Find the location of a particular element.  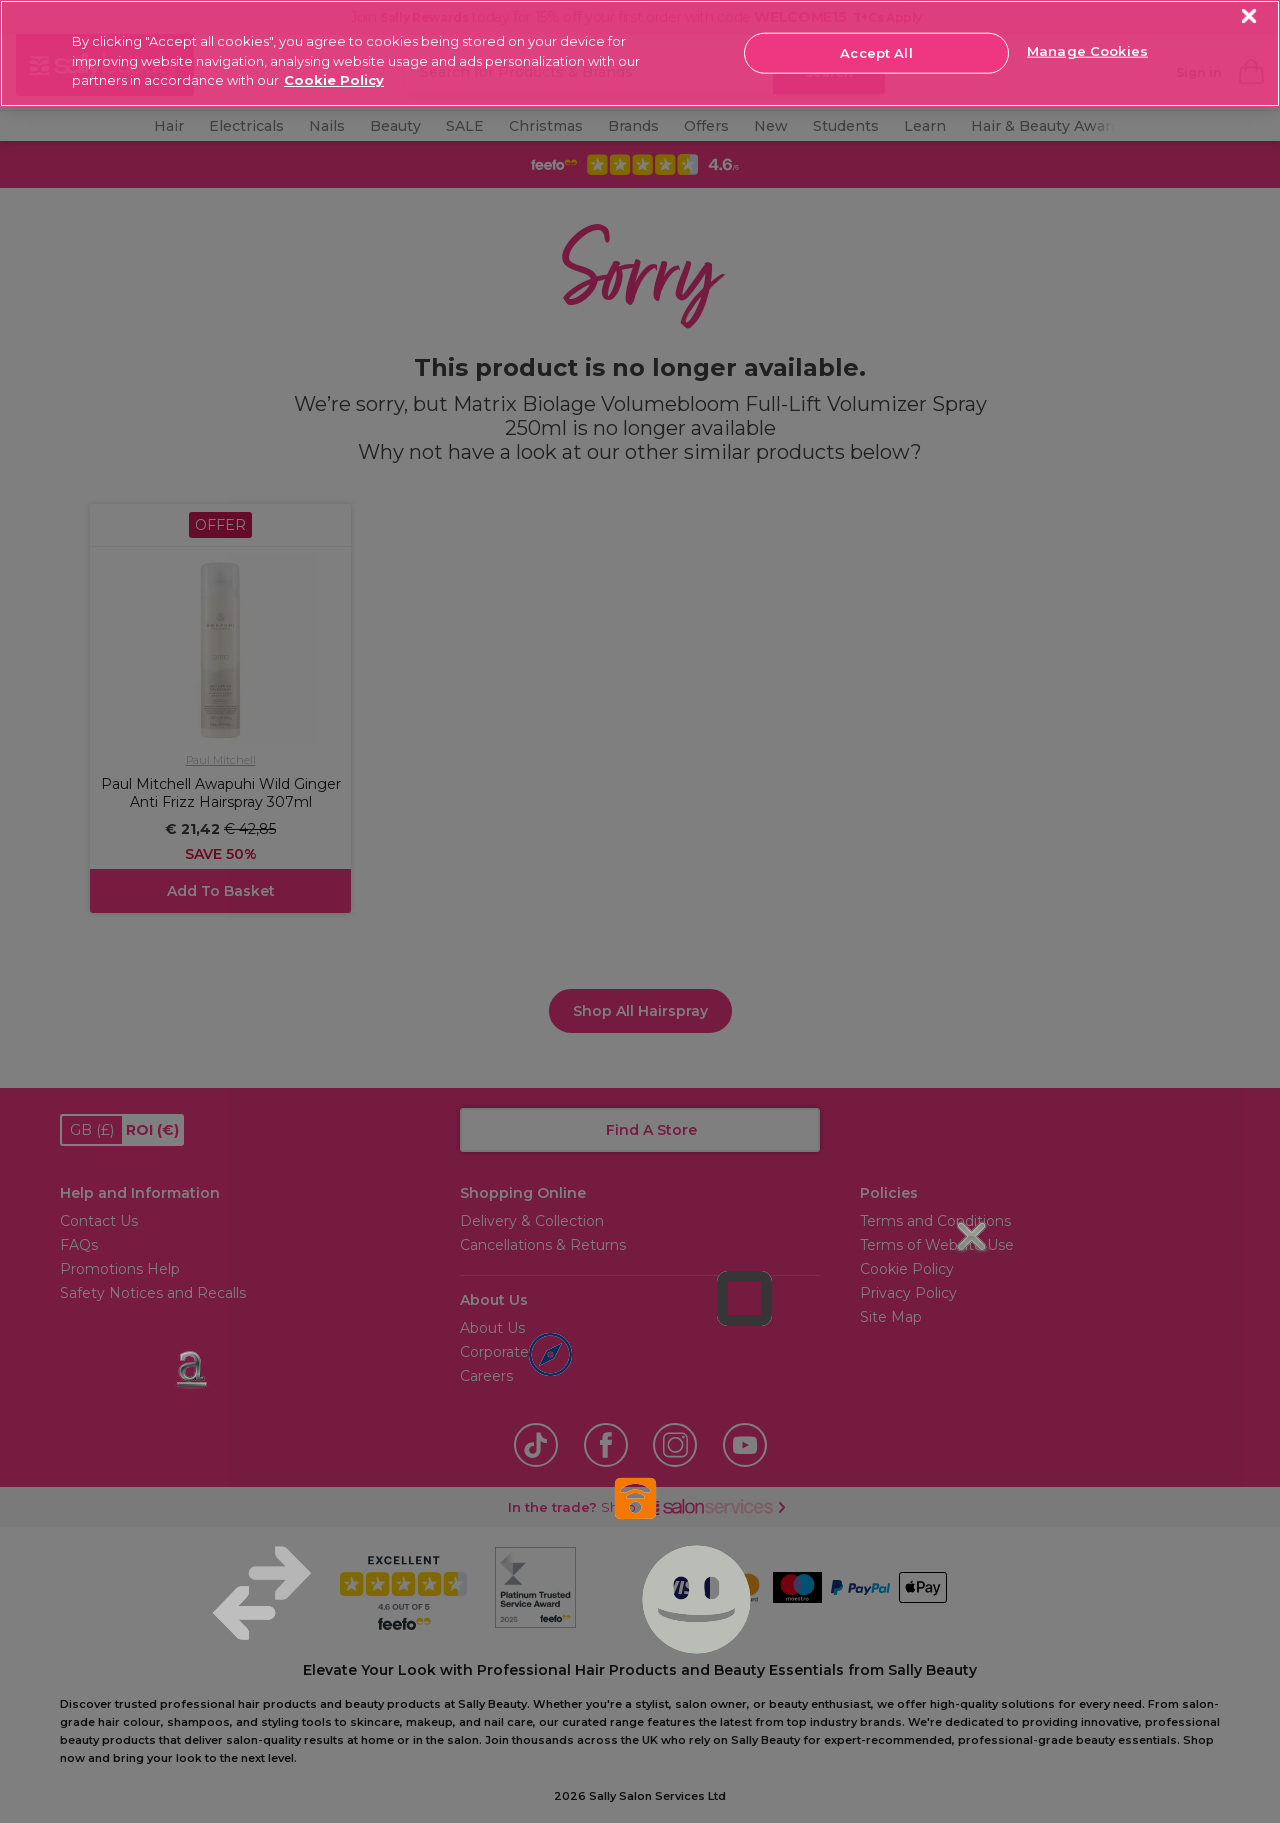

open the default web browser is located at coordinates (550, 1354).